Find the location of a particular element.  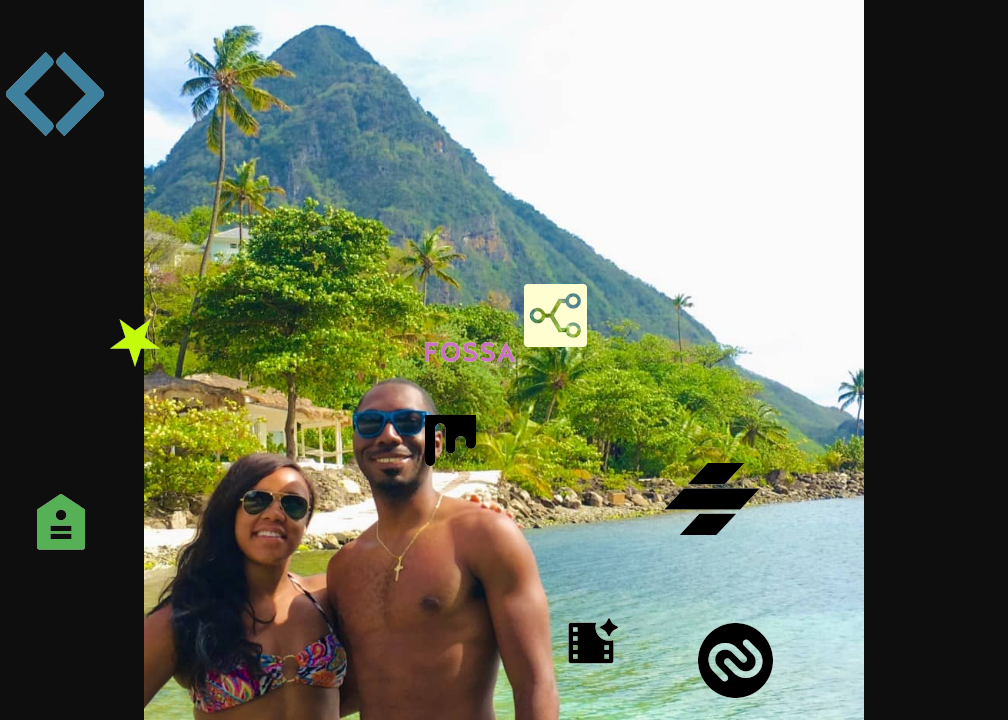

open the Mix app is located at coordinates (450, 440).